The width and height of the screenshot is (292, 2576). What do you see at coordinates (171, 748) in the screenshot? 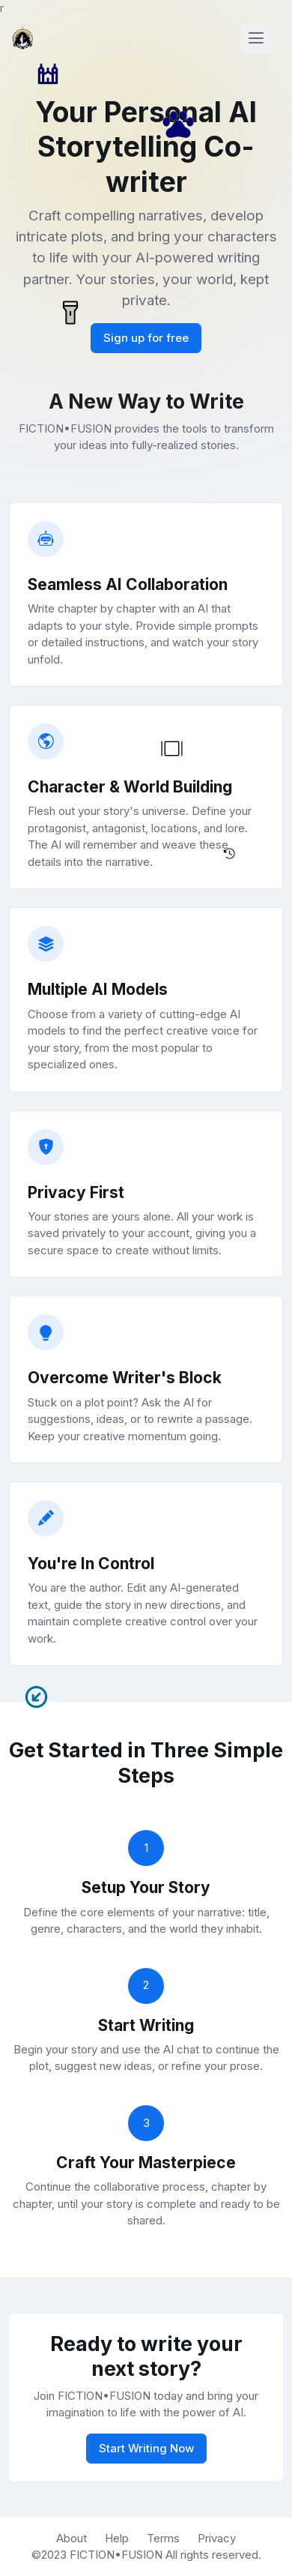
I see `start a slideshow presentation` at bounding box center [171, 748].